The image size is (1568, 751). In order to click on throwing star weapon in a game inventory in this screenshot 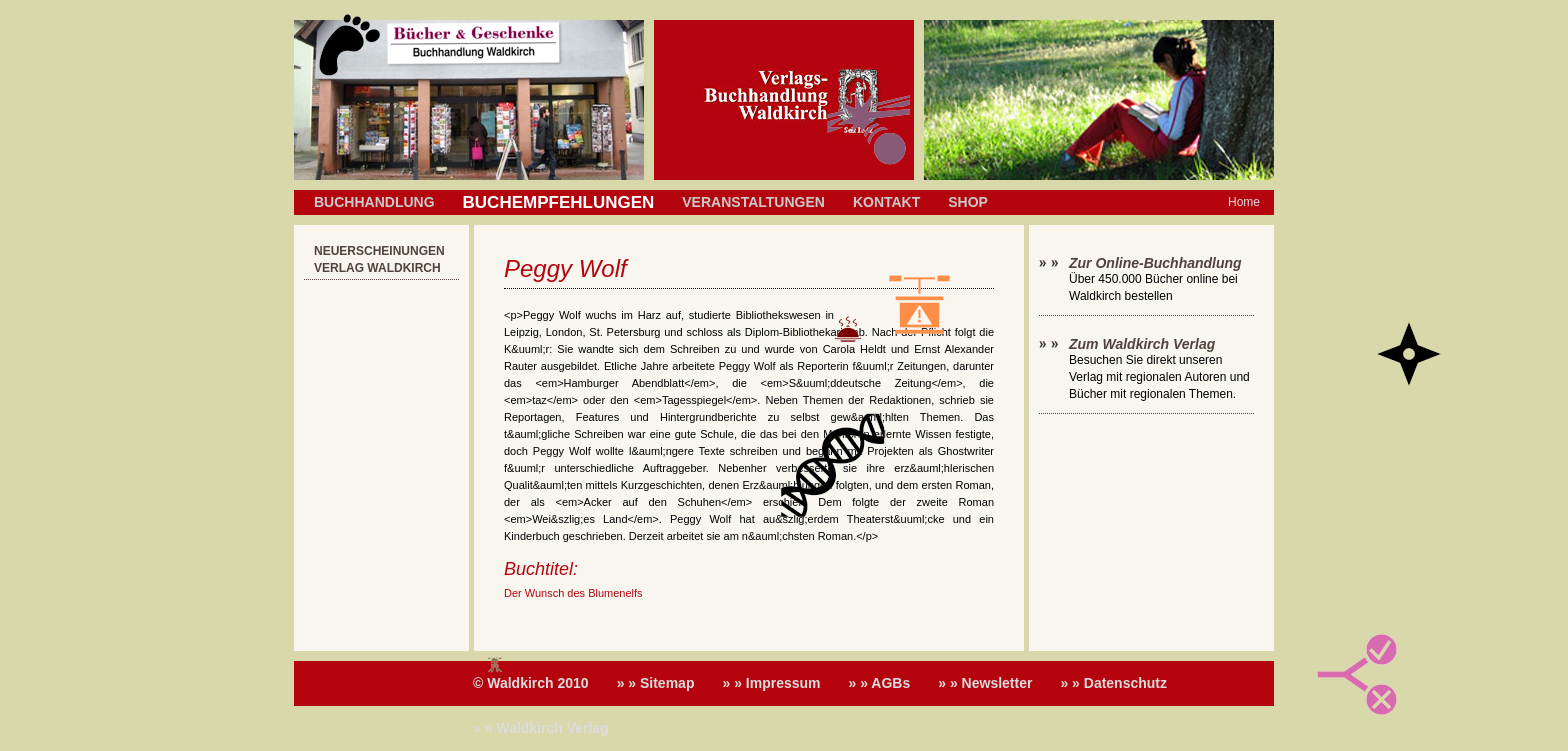, I will do `click(1409, 354)`.